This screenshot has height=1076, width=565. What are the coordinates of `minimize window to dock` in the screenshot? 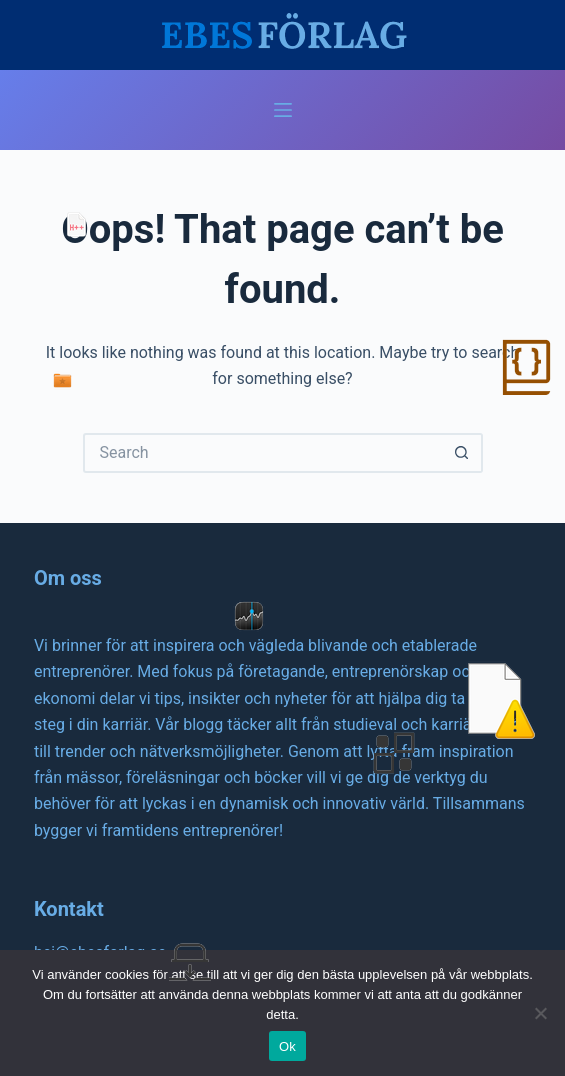 It's located at (190, 962).